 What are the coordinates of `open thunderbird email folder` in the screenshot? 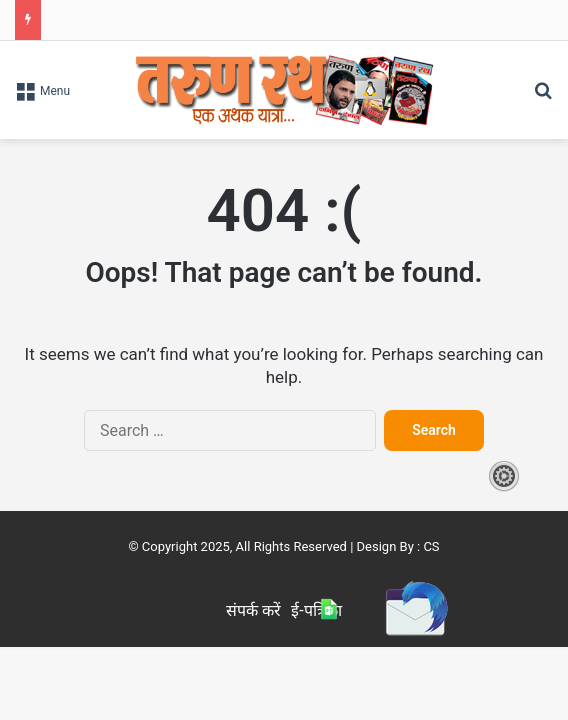 It's located at (415, 614).